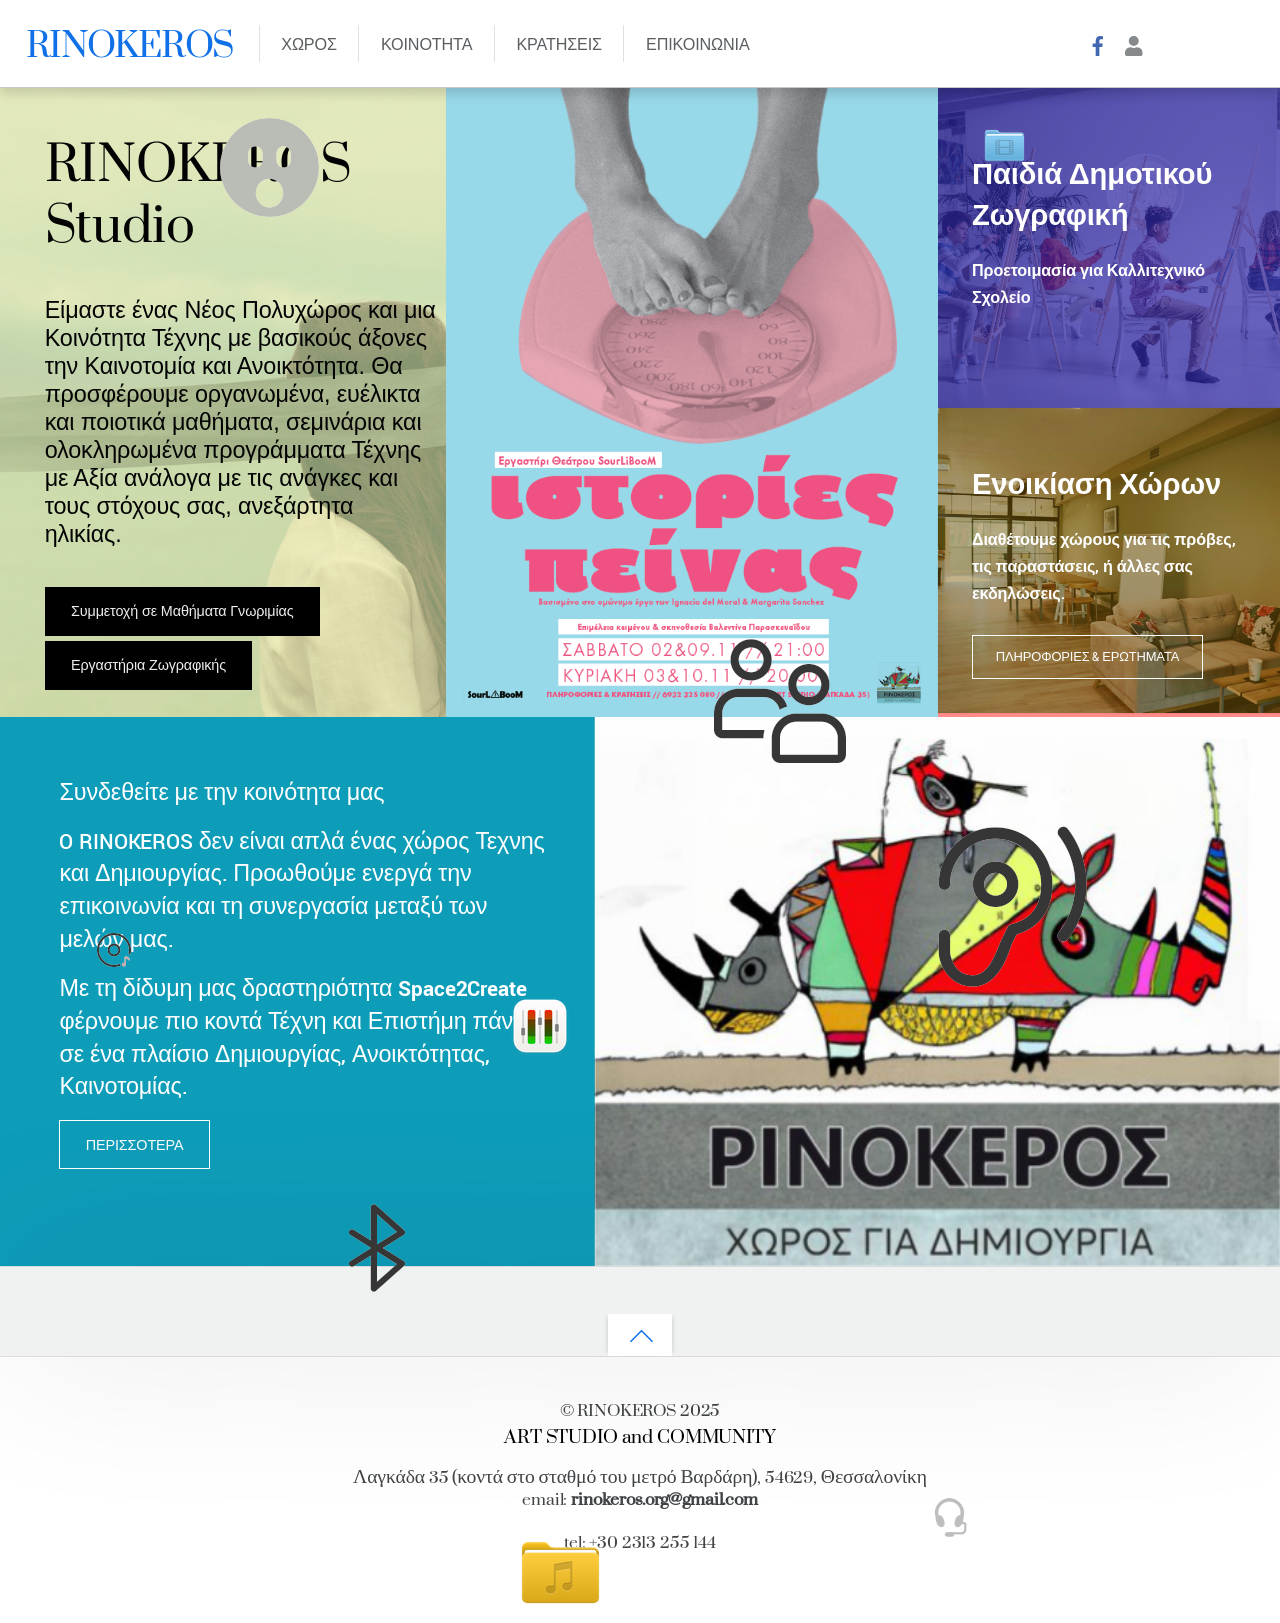  I want to click on access hearing accessibility settings, so click(1007, 907).